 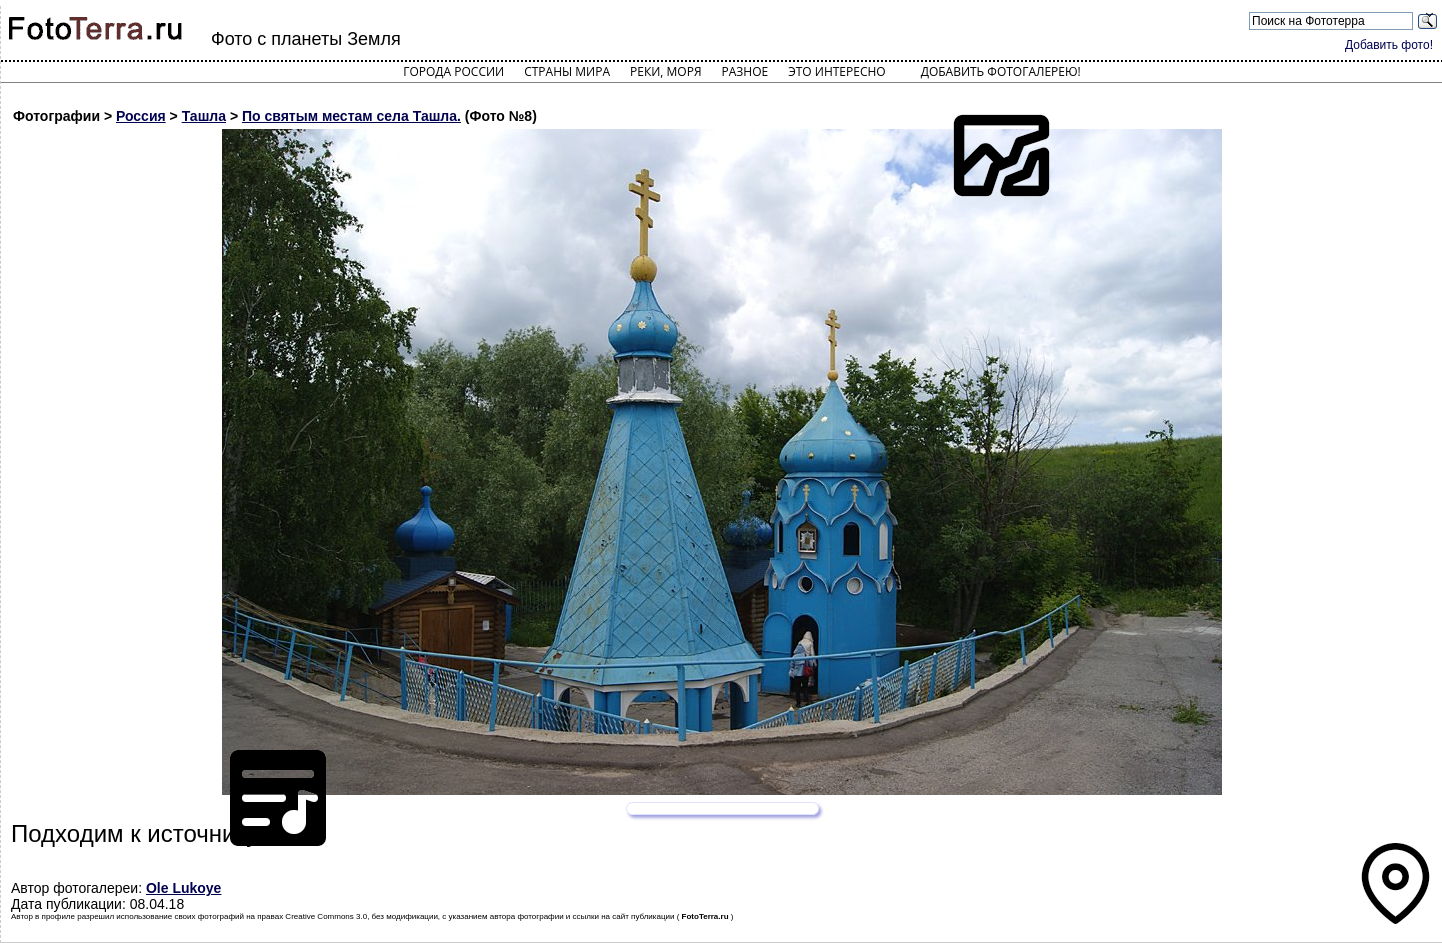 What do you see at coordinates (1395, 883) in the screenshot?
I see `view location on map` at bounding box center [1395, 883].